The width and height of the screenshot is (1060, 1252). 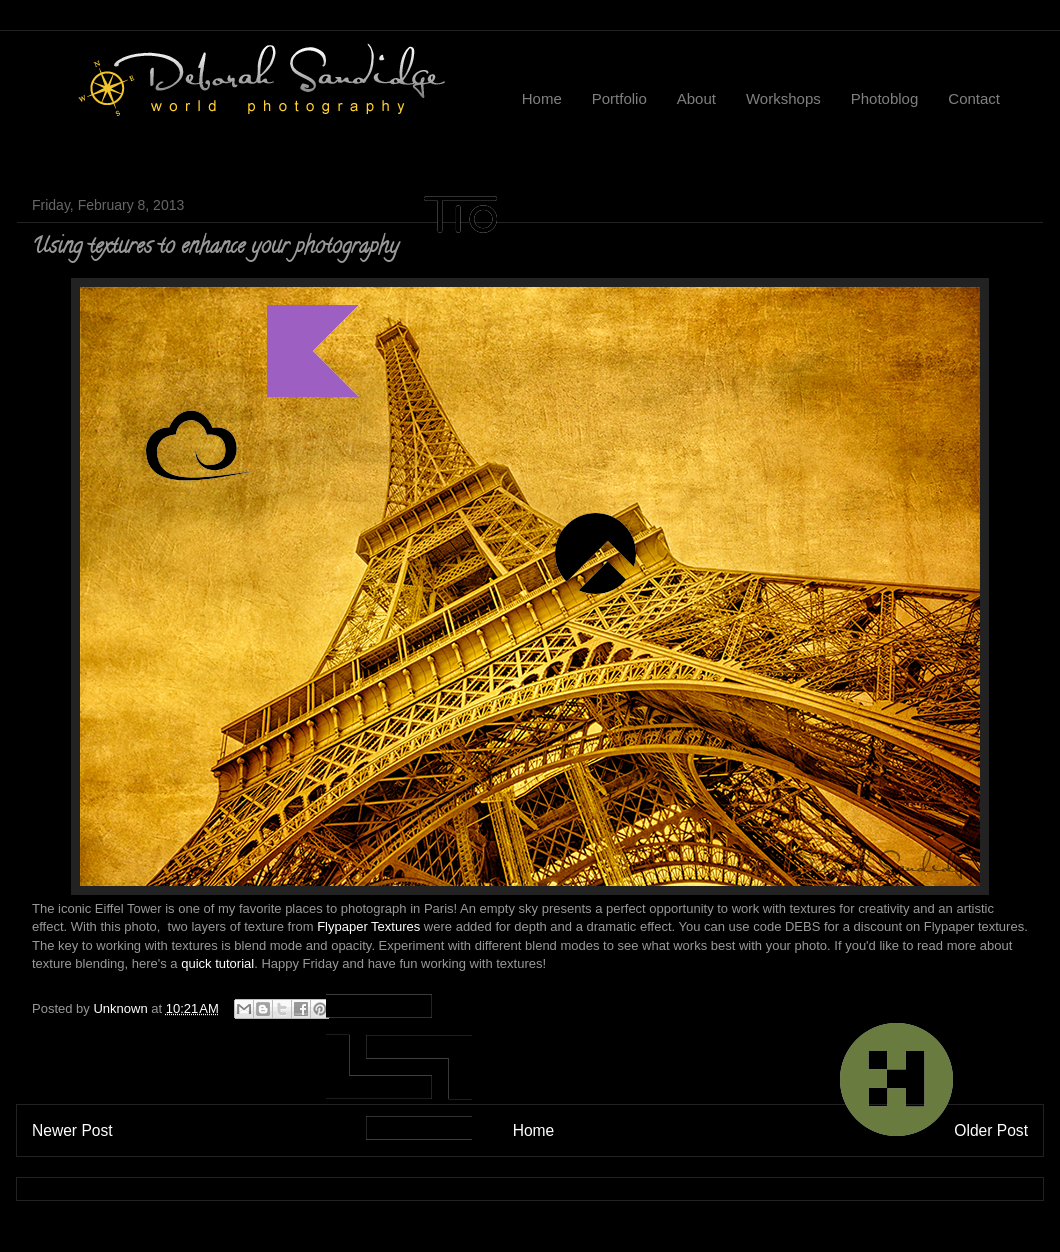 What do you see at coordinates (201, 445) in the screenshot?
I see `ethers.js library branding or documentation link` at bounding box center [201, 445].